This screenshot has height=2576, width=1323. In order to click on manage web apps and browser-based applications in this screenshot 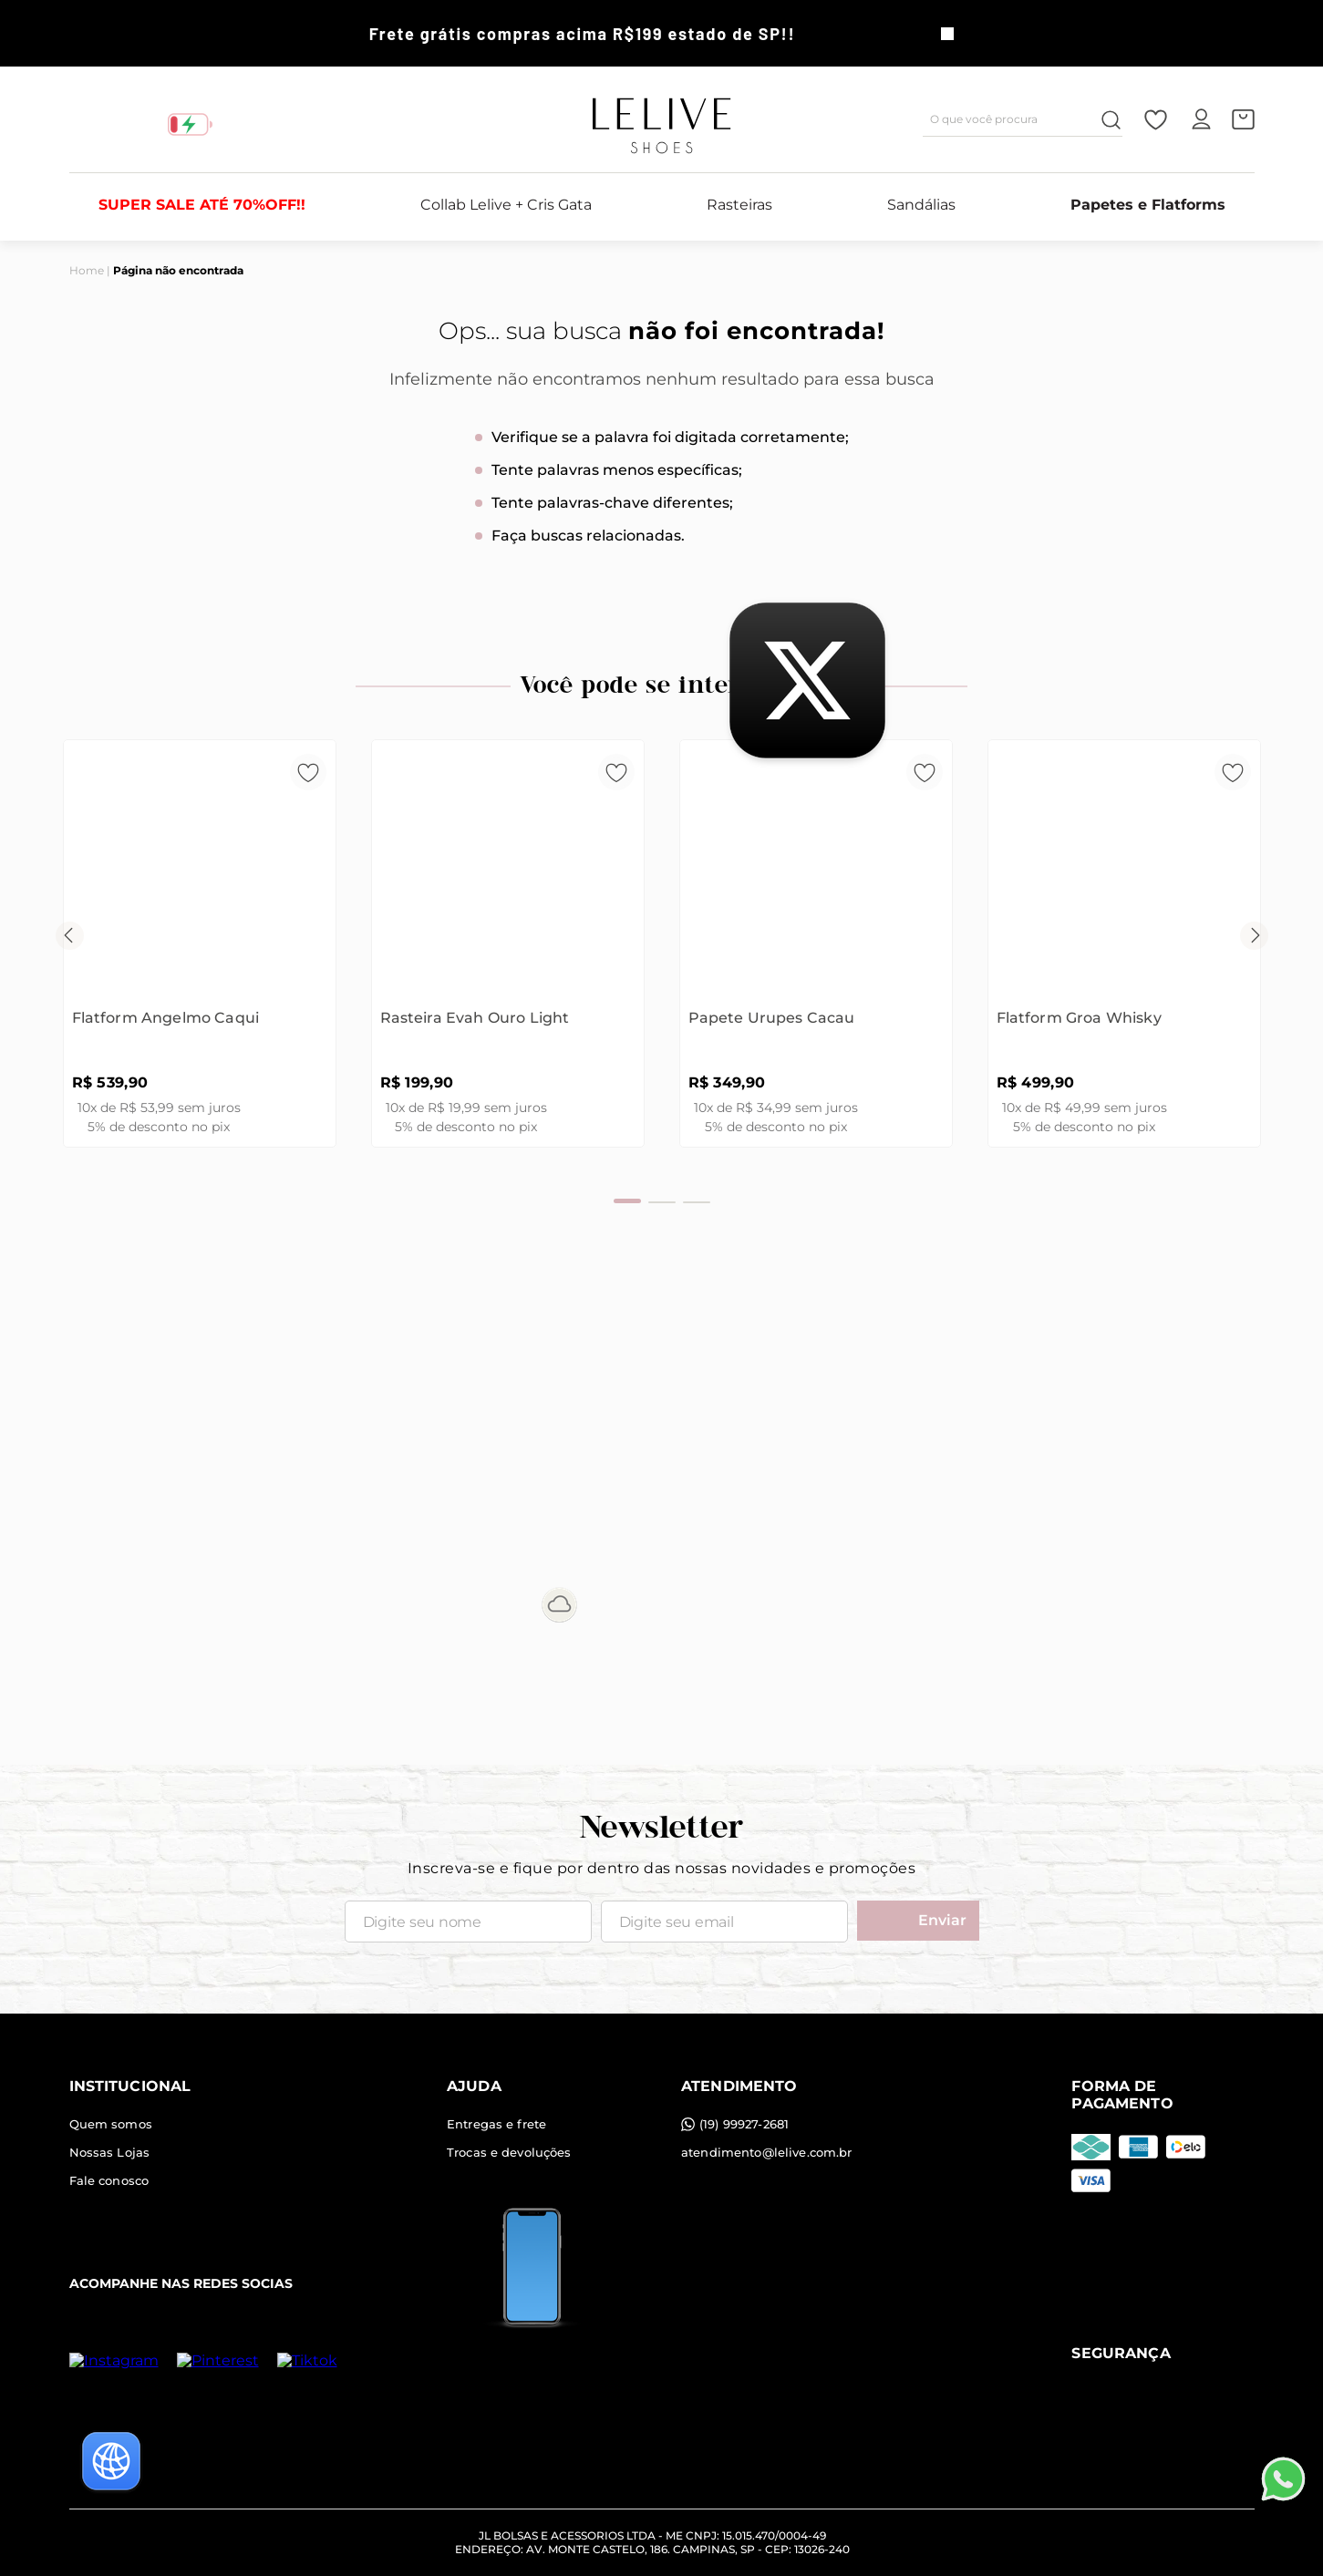, I will do `click(111, 2462)`.